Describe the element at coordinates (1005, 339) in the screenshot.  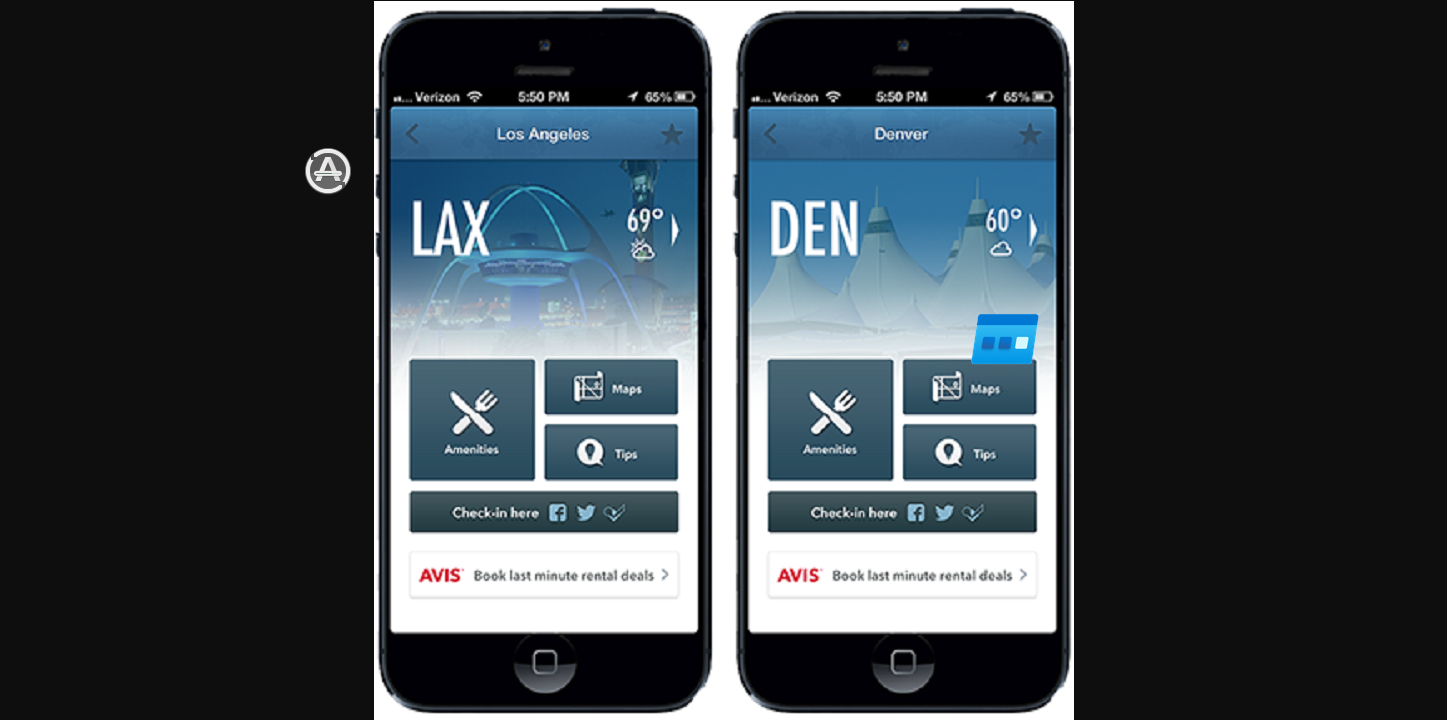
I see `launch autoruns system utility` at that location.